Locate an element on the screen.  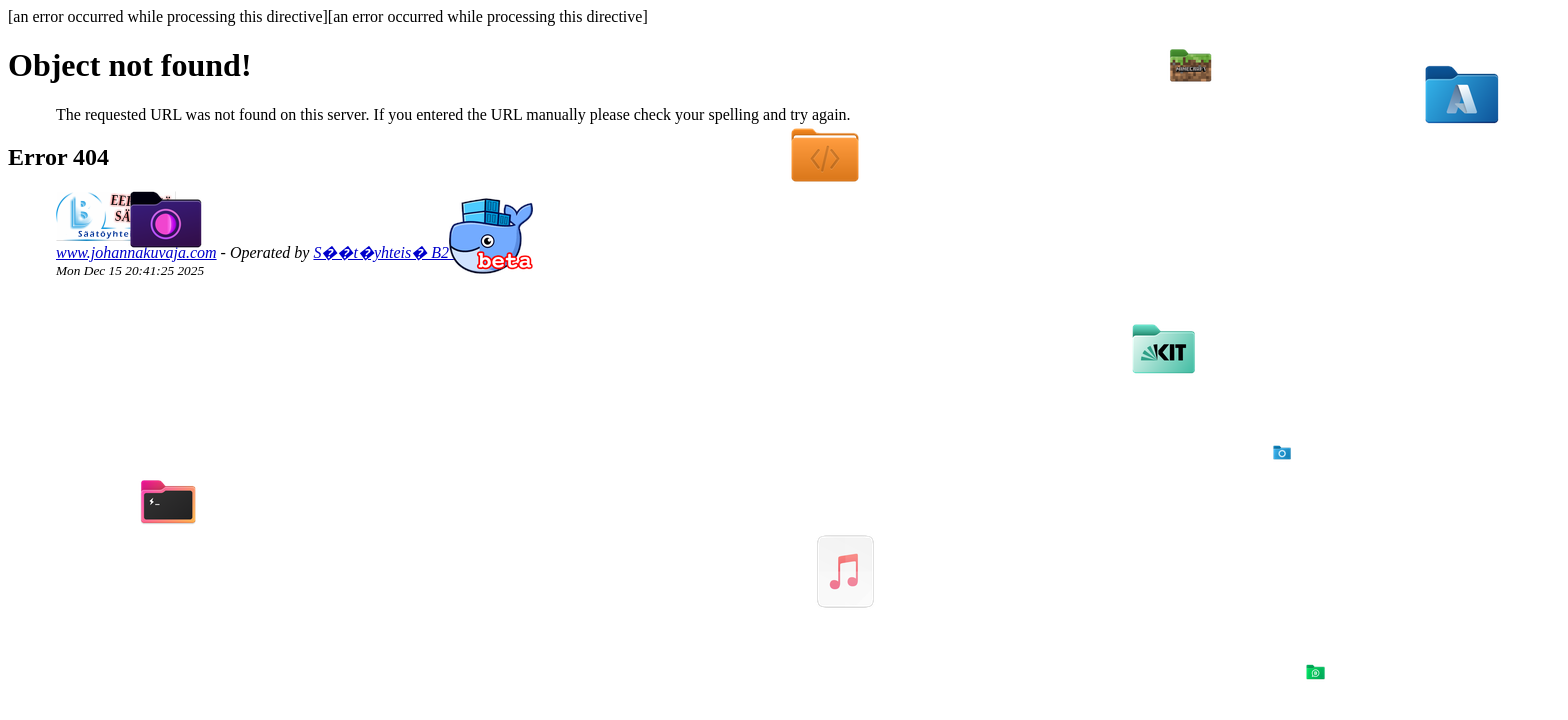
open minecraft game files folder is located at coordinates (1190, 66).